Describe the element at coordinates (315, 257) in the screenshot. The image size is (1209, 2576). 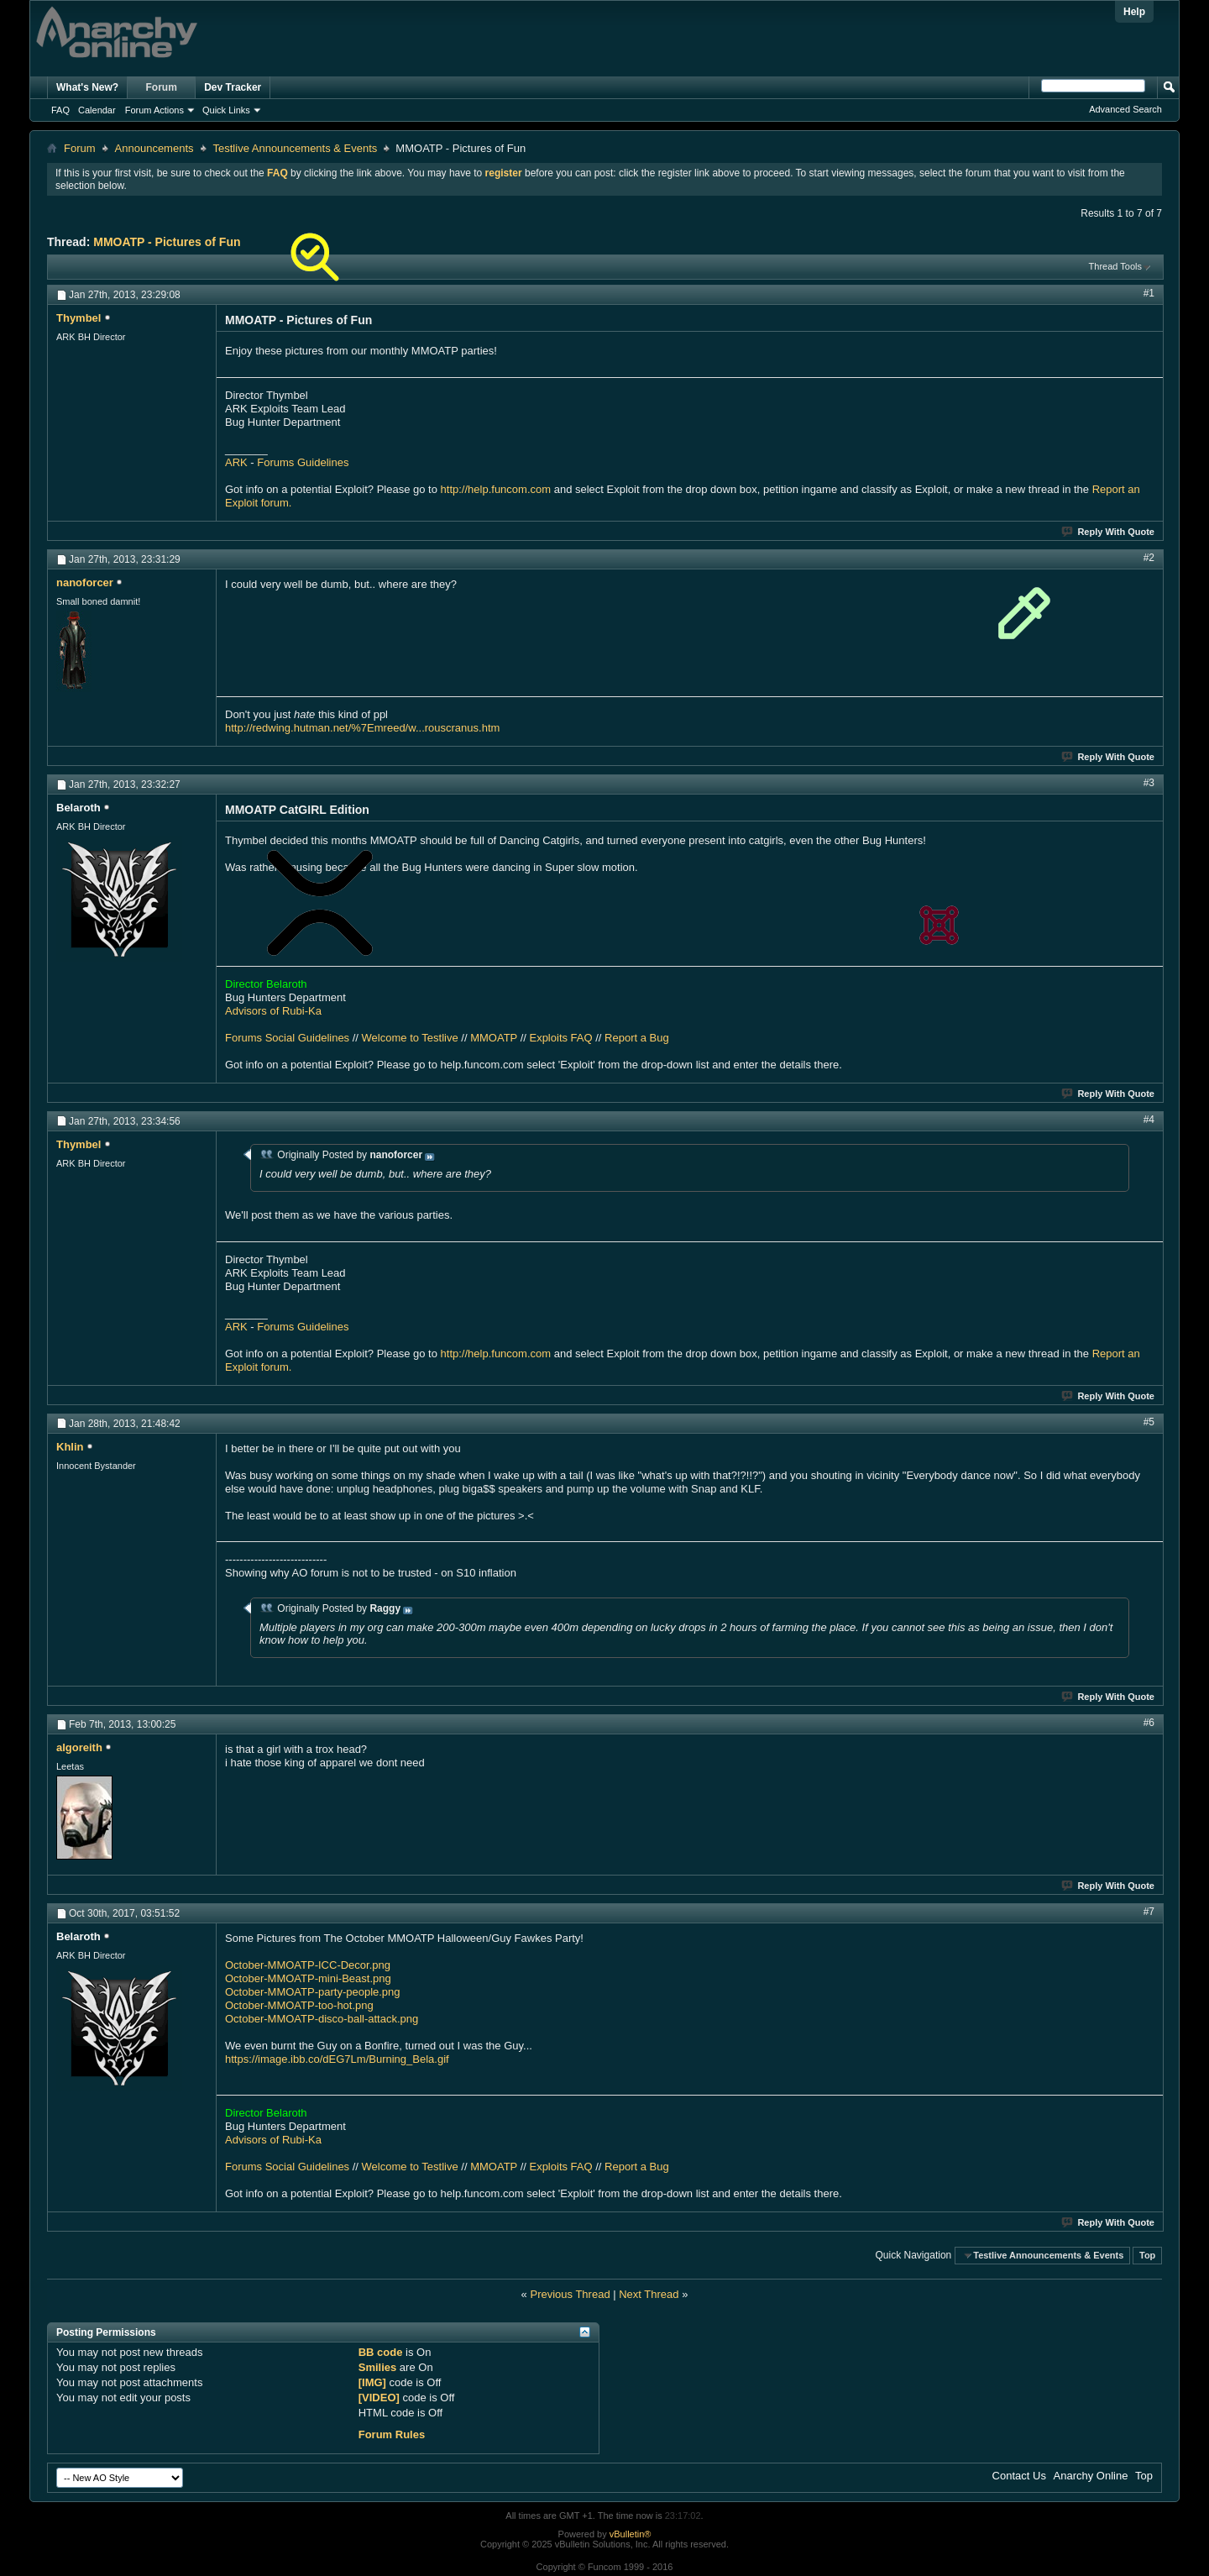
I see `confirm search results` at that location.